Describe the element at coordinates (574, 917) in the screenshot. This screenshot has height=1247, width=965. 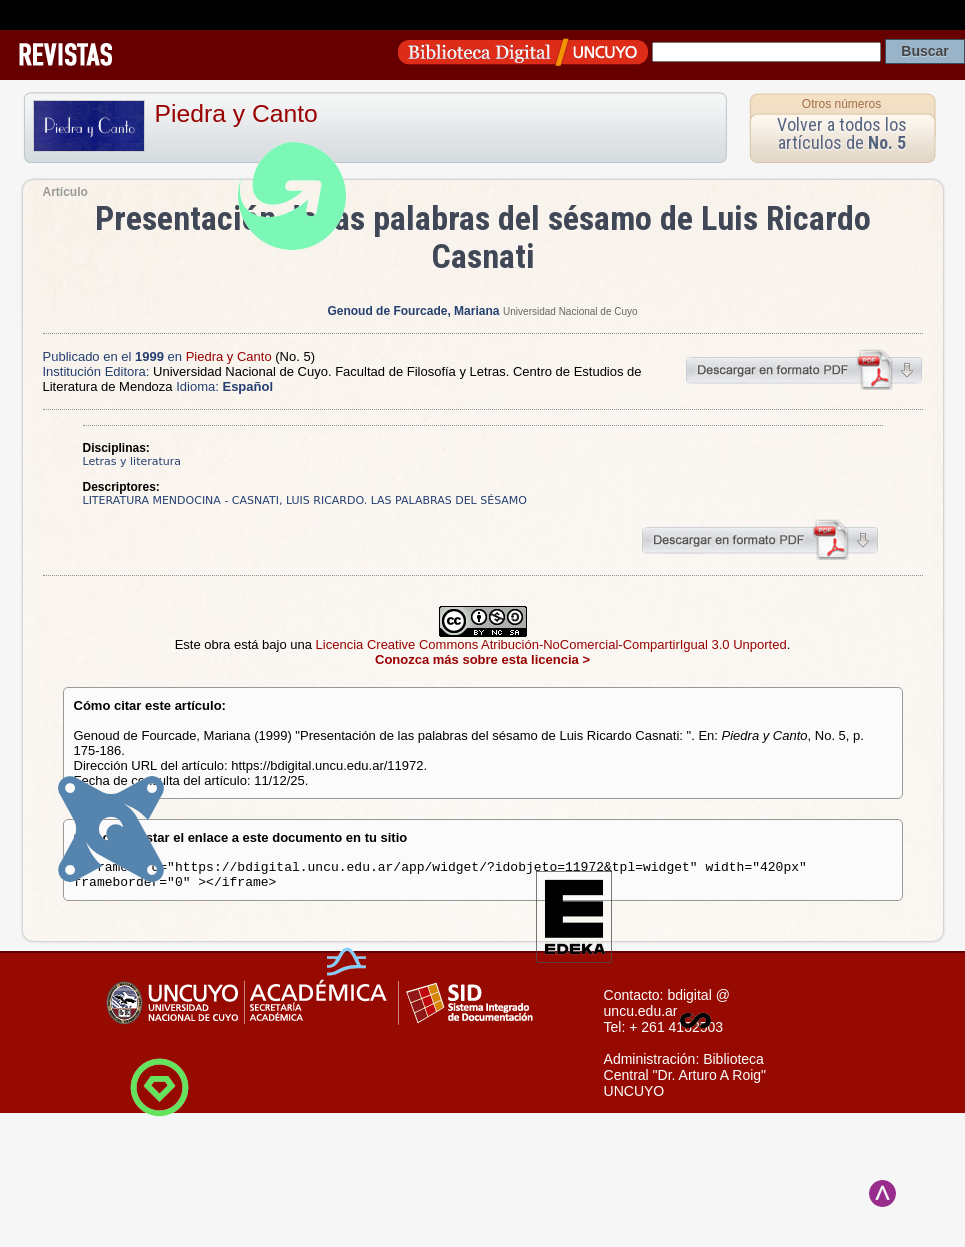
I see `open the EDEKA grocery store app` at that location.